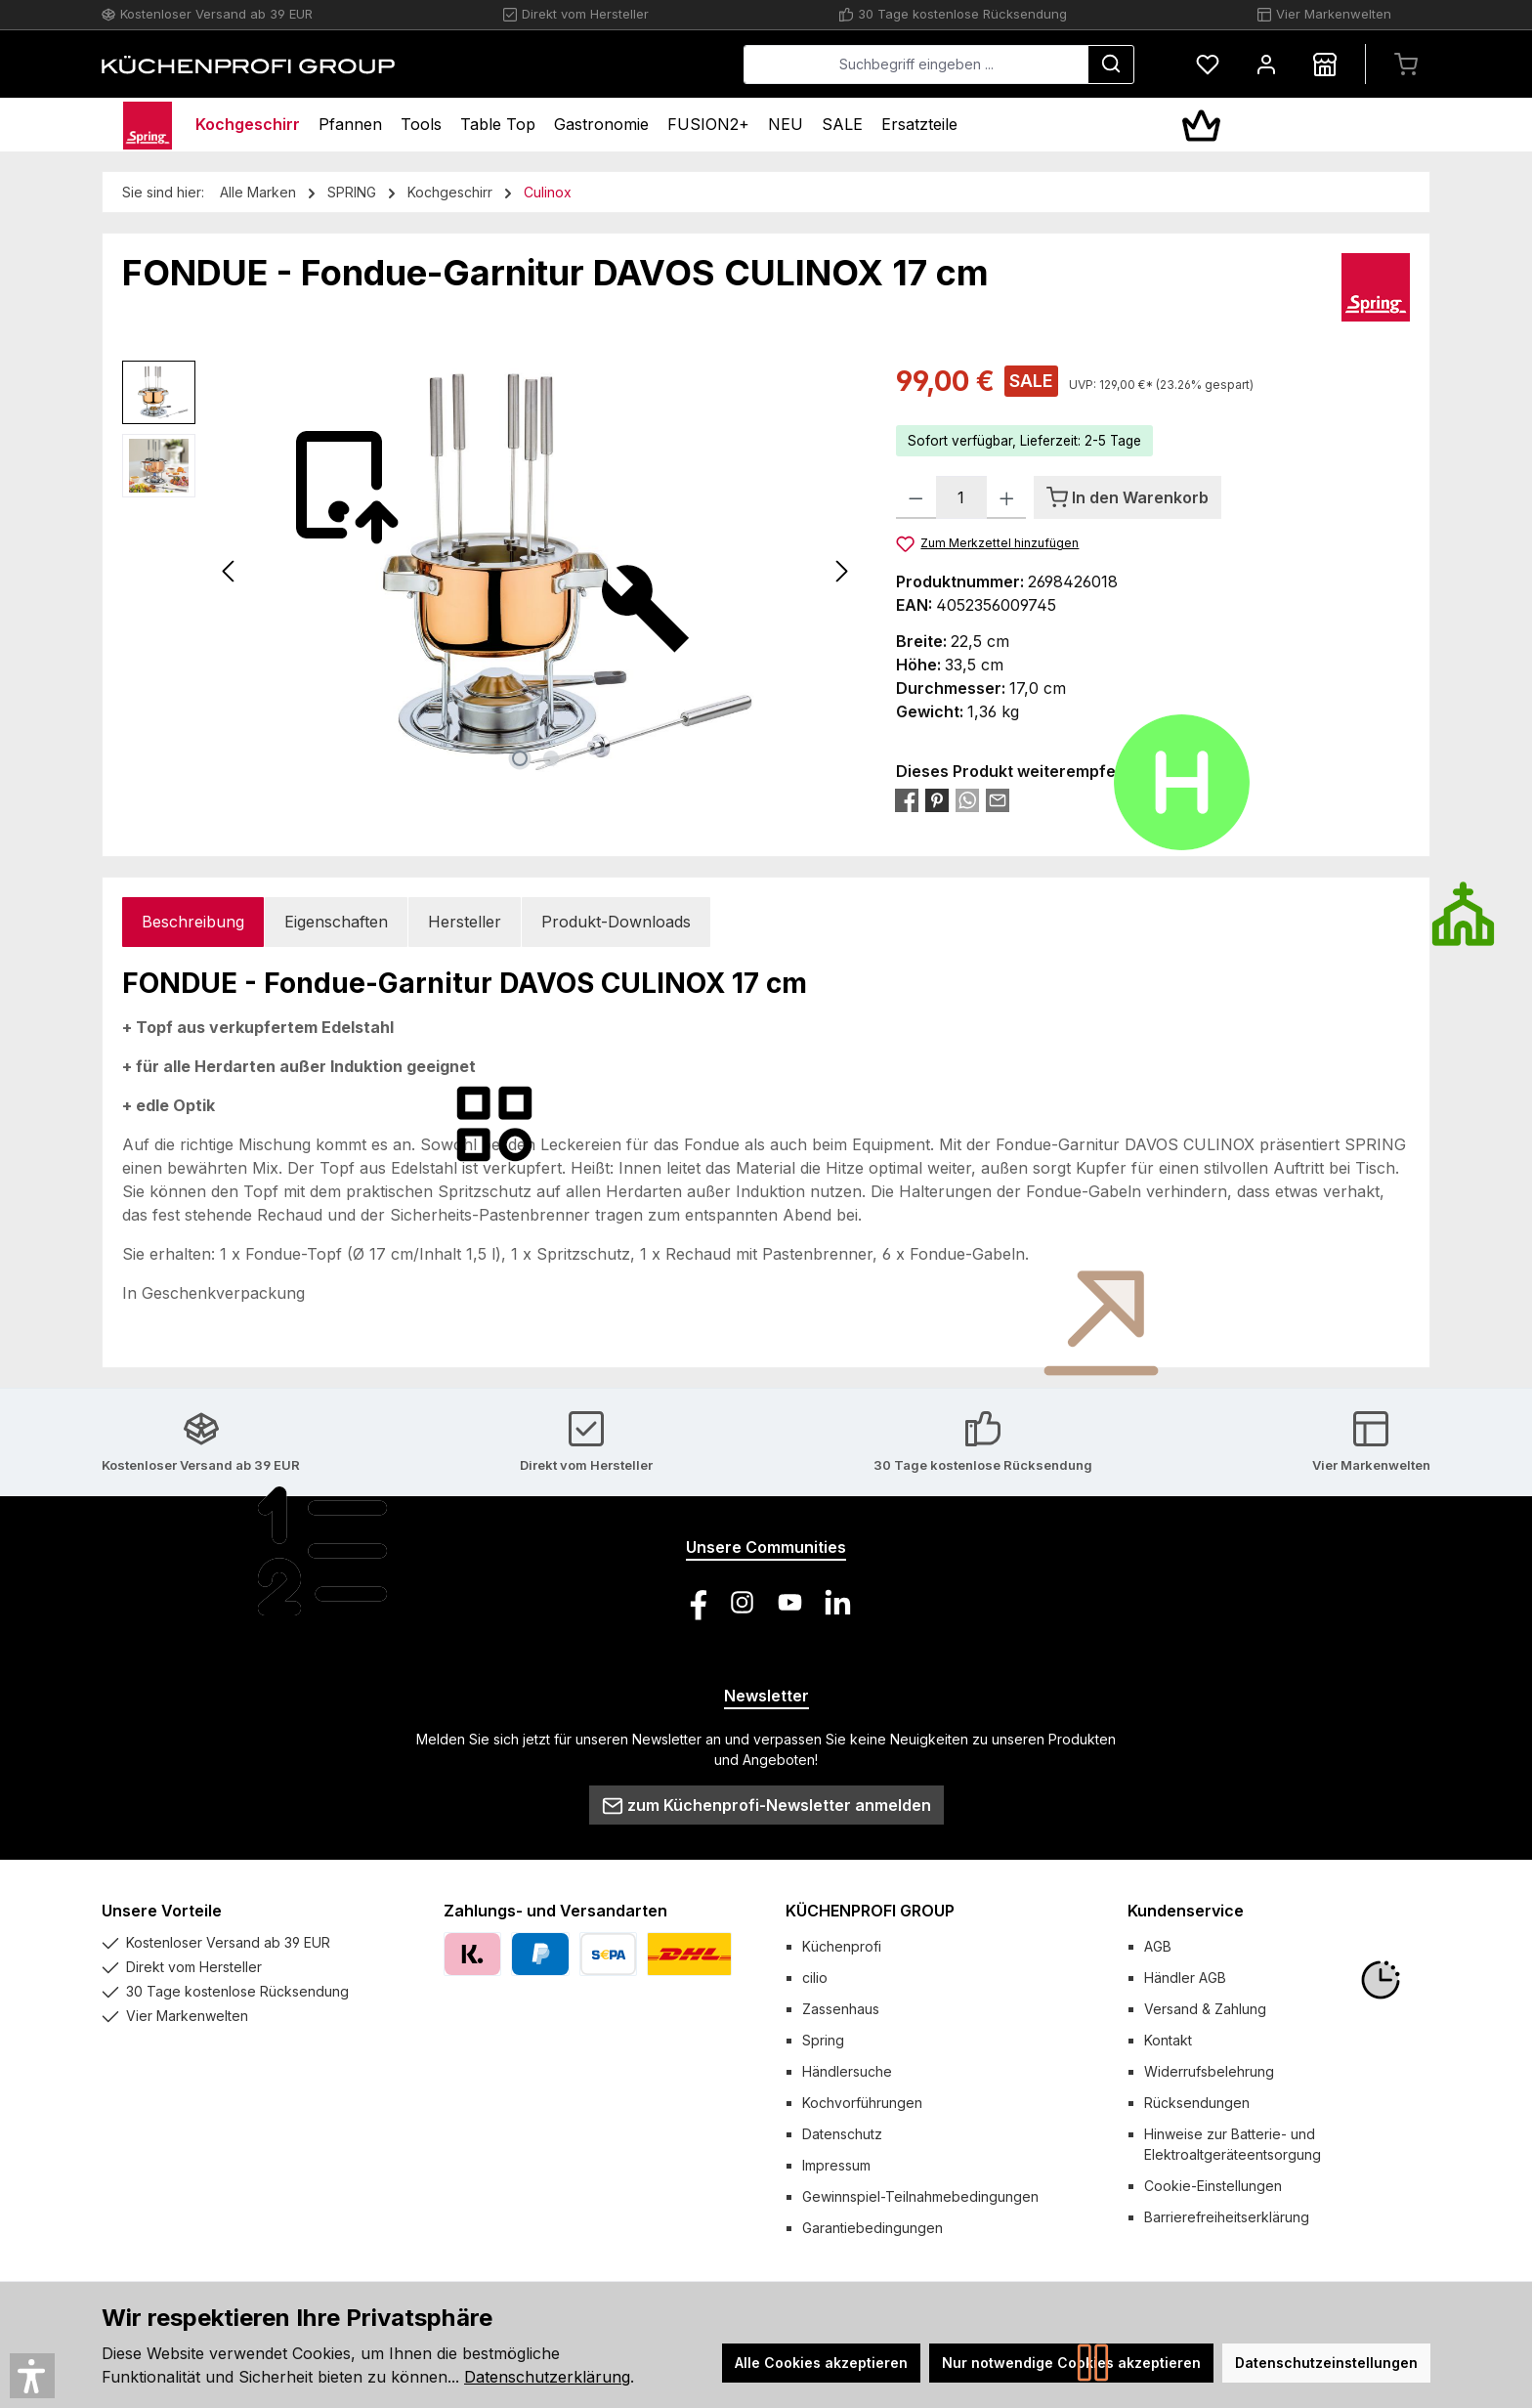  Describe the element at coordinates (1101, 1318) in the screenshot. I see `open link in new window or tab` at that location.